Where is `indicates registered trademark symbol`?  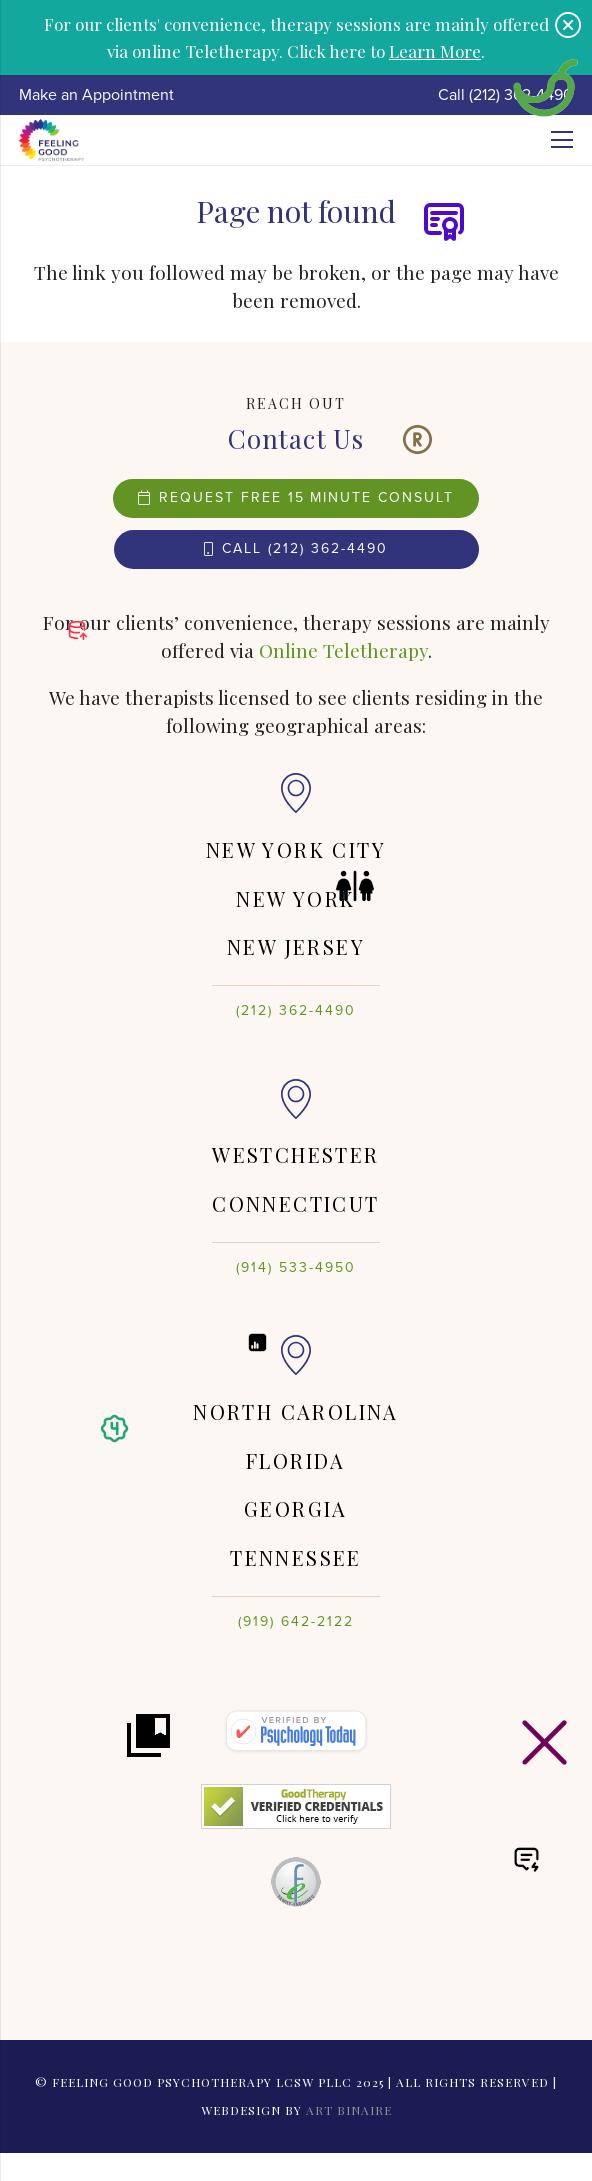 indicates registered trademark symbol is located at coordinates (417, 439).